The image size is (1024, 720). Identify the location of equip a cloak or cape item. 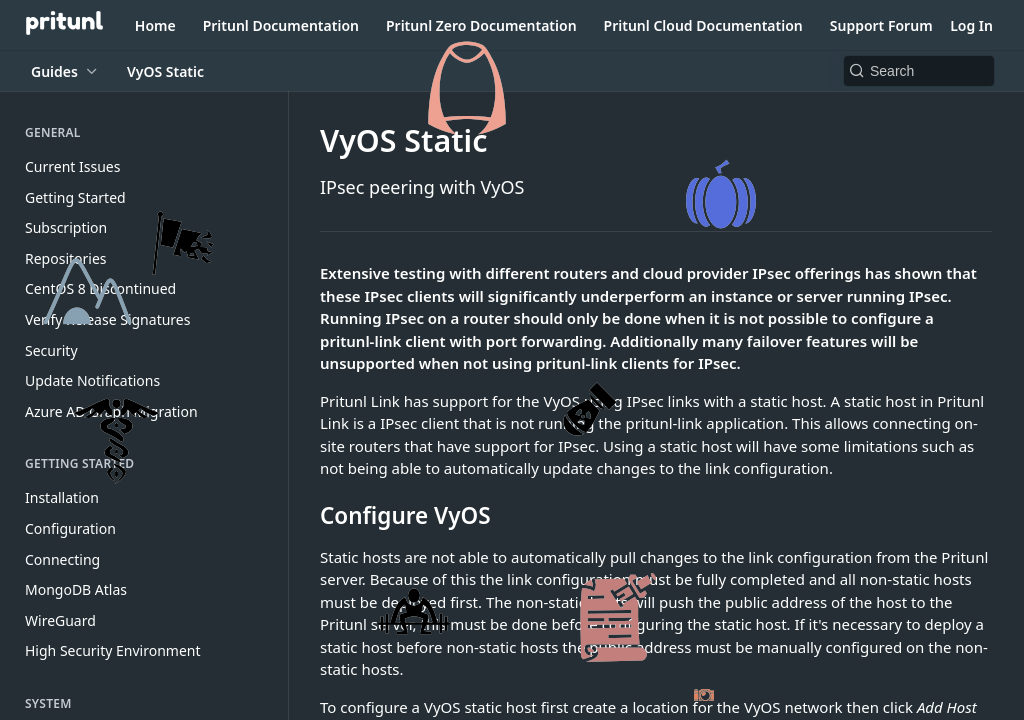
(467, 88).